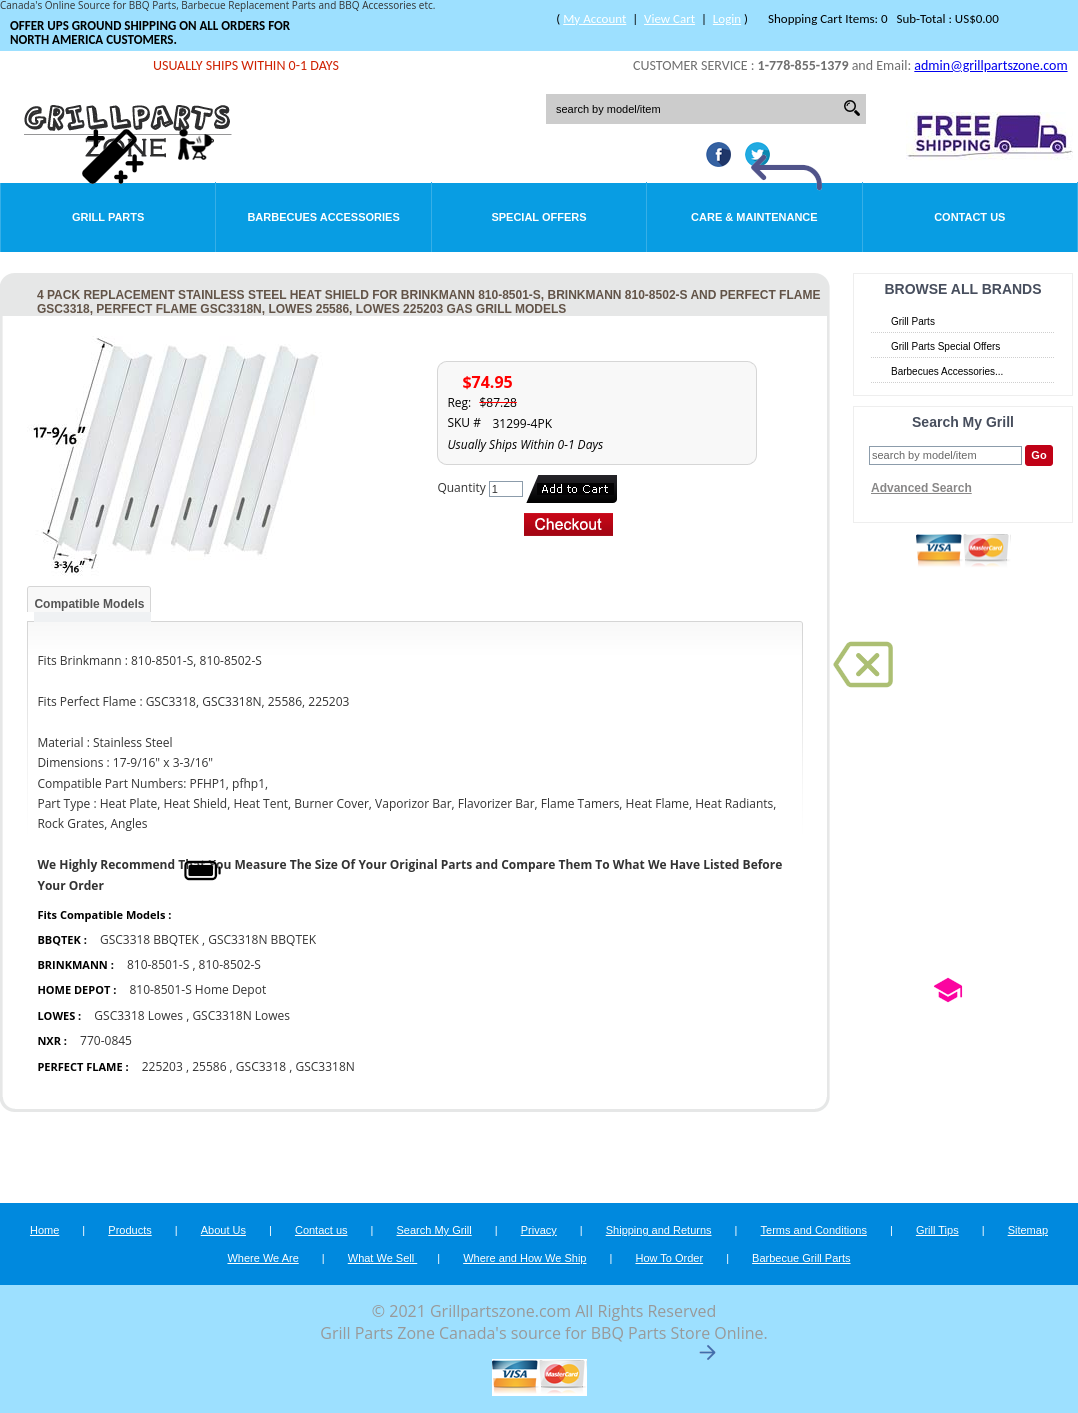  What do you see at coordinates (786, 172) in the screenshot?
I see `go back to previous screen` at bounding box center [786, 172].